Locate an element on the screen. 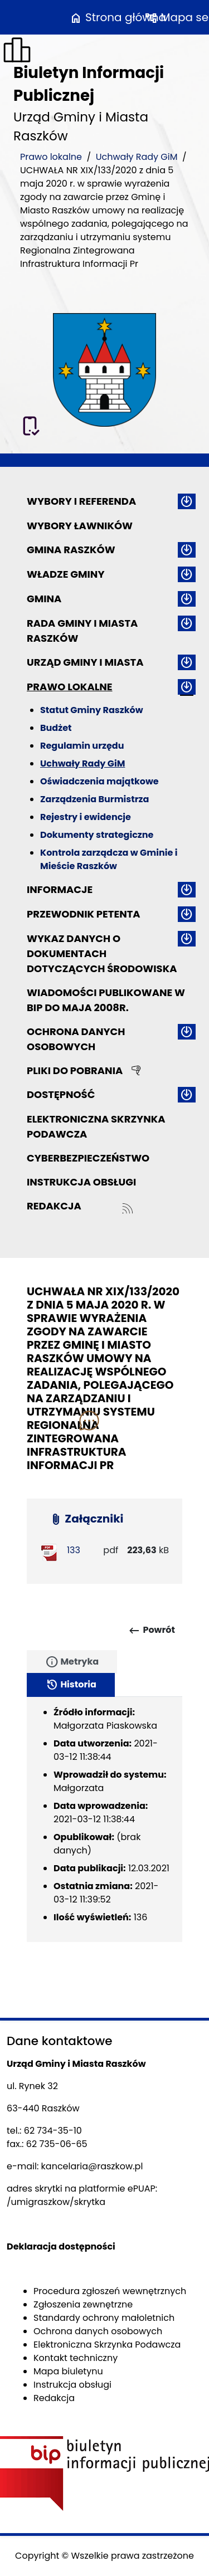  subscribe to RSS feed is located at coordinates (127, 1209).